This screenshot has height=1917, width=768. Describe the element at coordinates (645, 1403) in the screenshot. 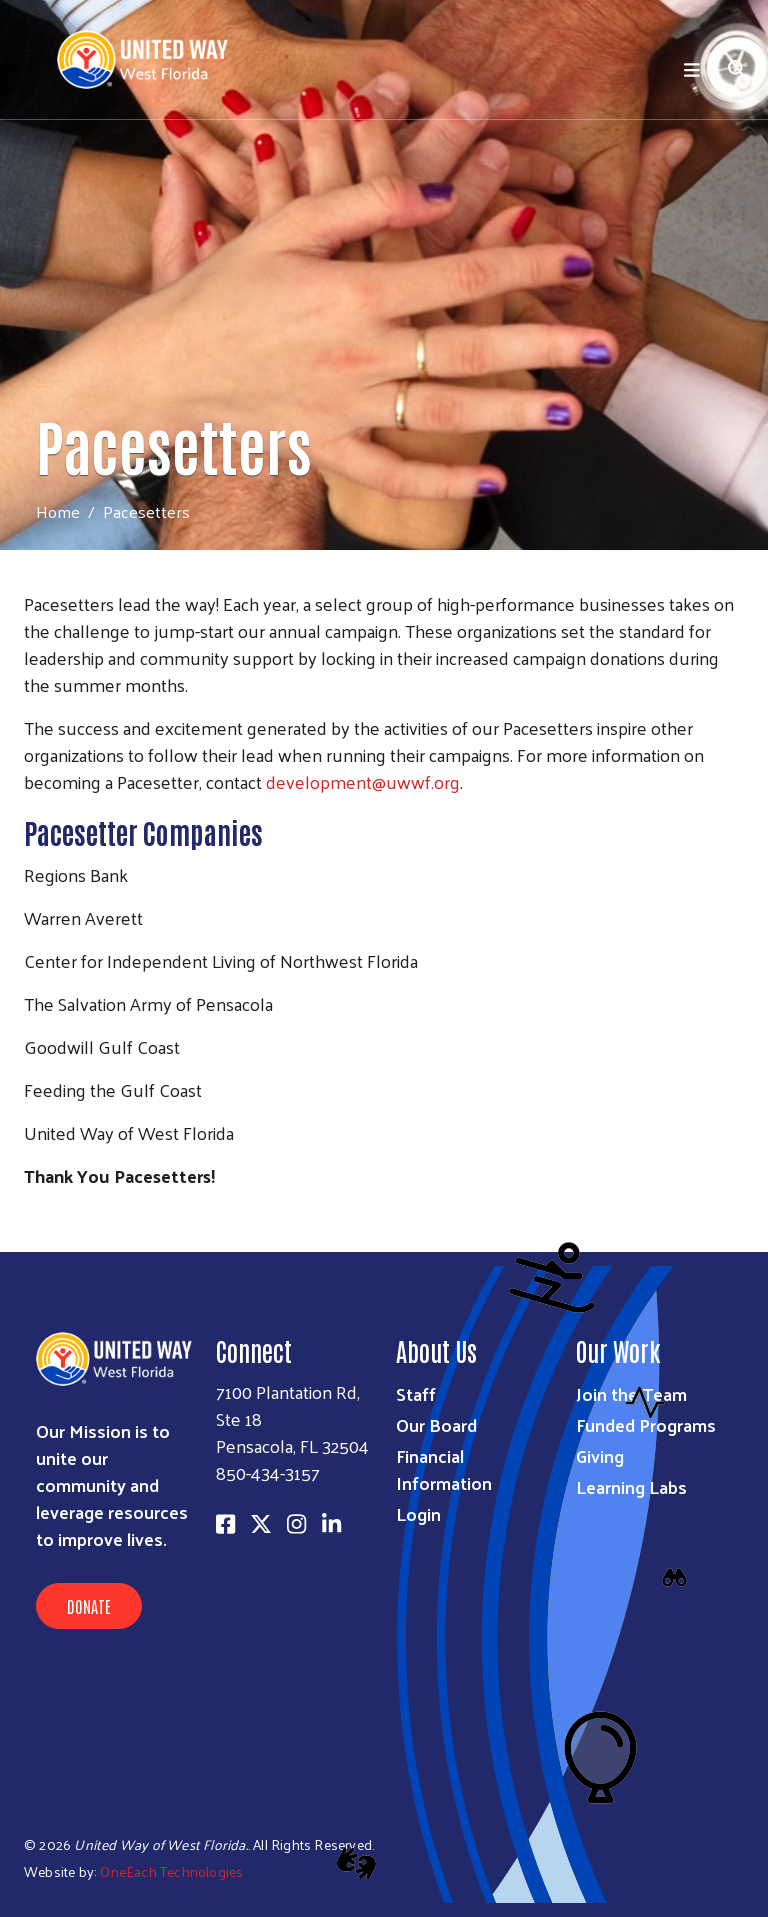

I see `view health or heart rate data` at that location.